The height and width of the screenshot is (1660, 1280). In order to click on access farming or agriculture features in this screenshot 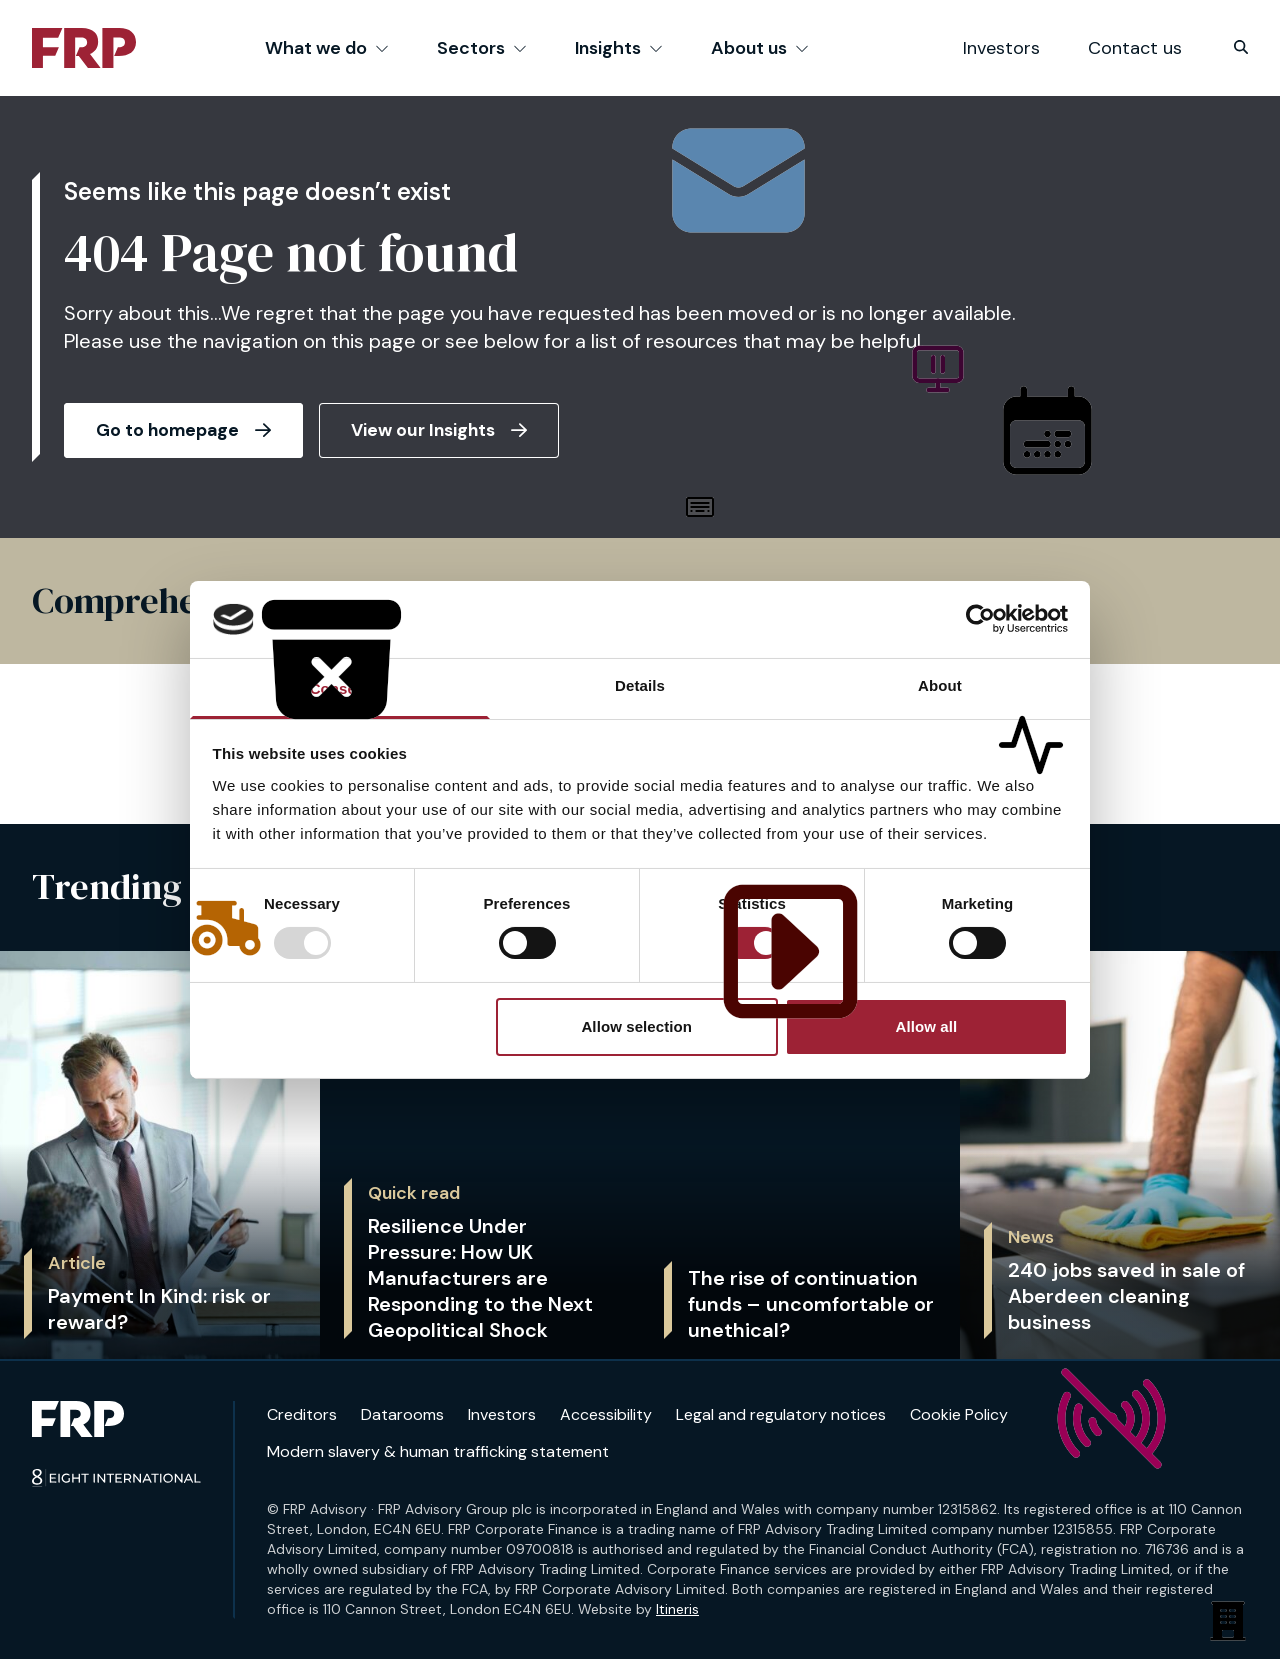, I will do `click(225, 927)`.